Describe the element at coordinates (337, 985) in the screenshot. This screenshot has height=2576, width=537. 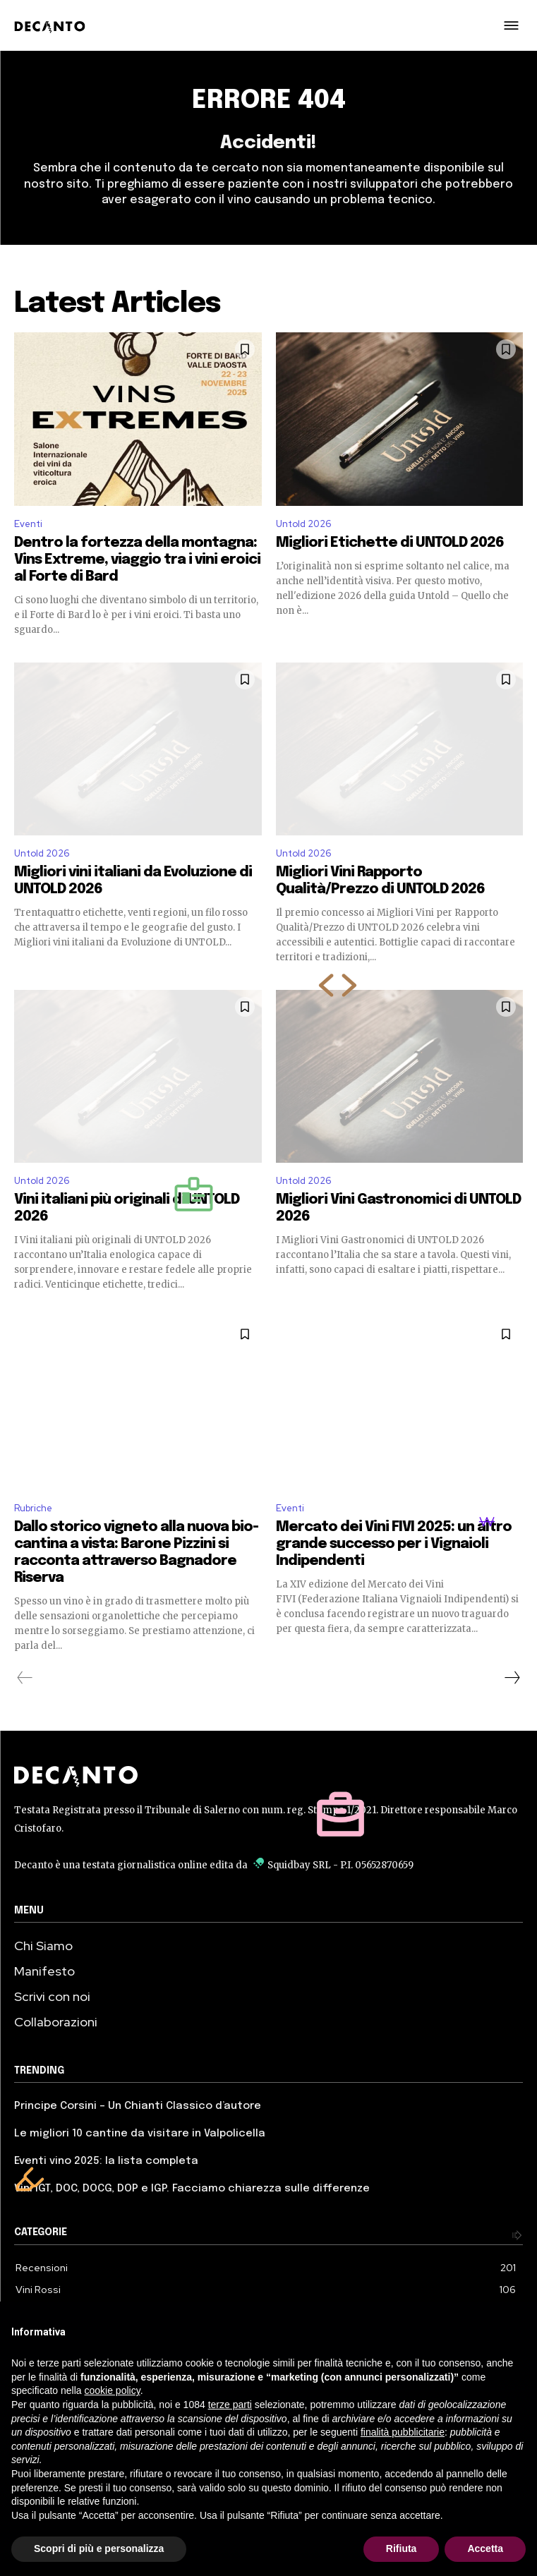
I see `view or edit source code` at that location.